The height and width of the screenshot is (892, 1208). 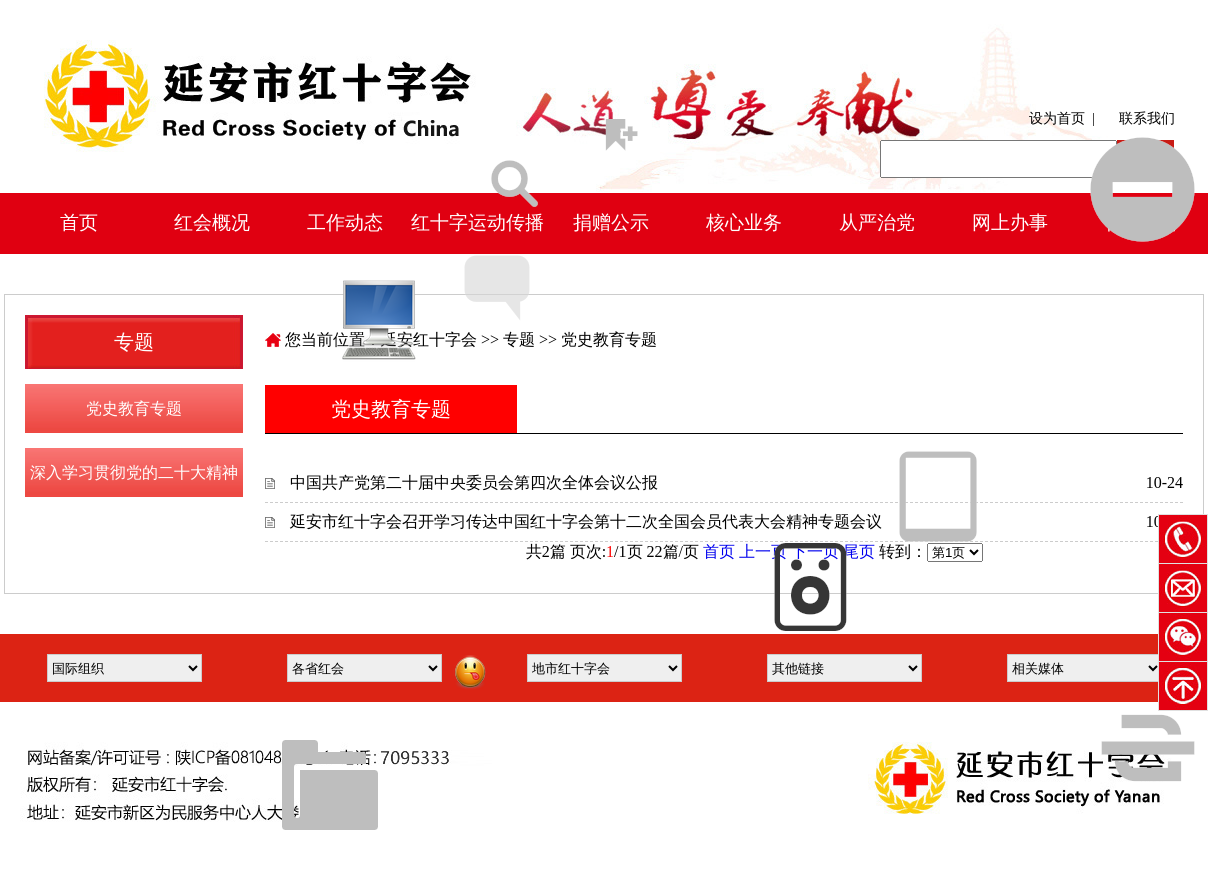 I want to click on search for content or items, so click(x=514, y=183).